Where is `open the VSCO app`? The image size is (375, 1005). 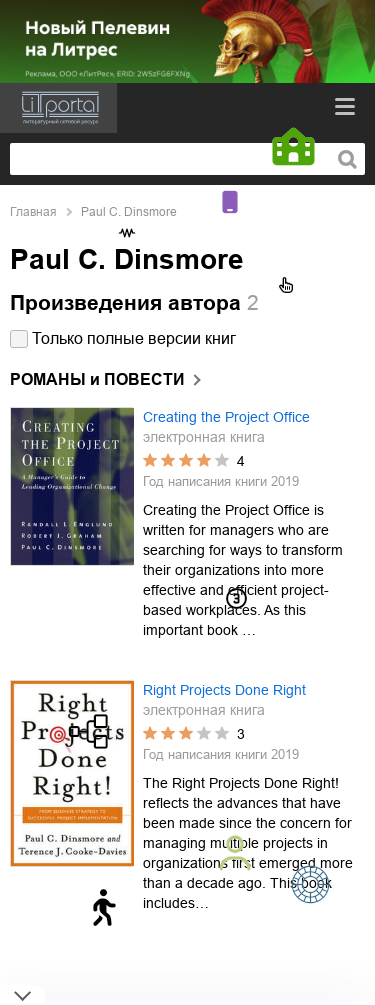
open the VSCO app is located at coordinates (310, 884).